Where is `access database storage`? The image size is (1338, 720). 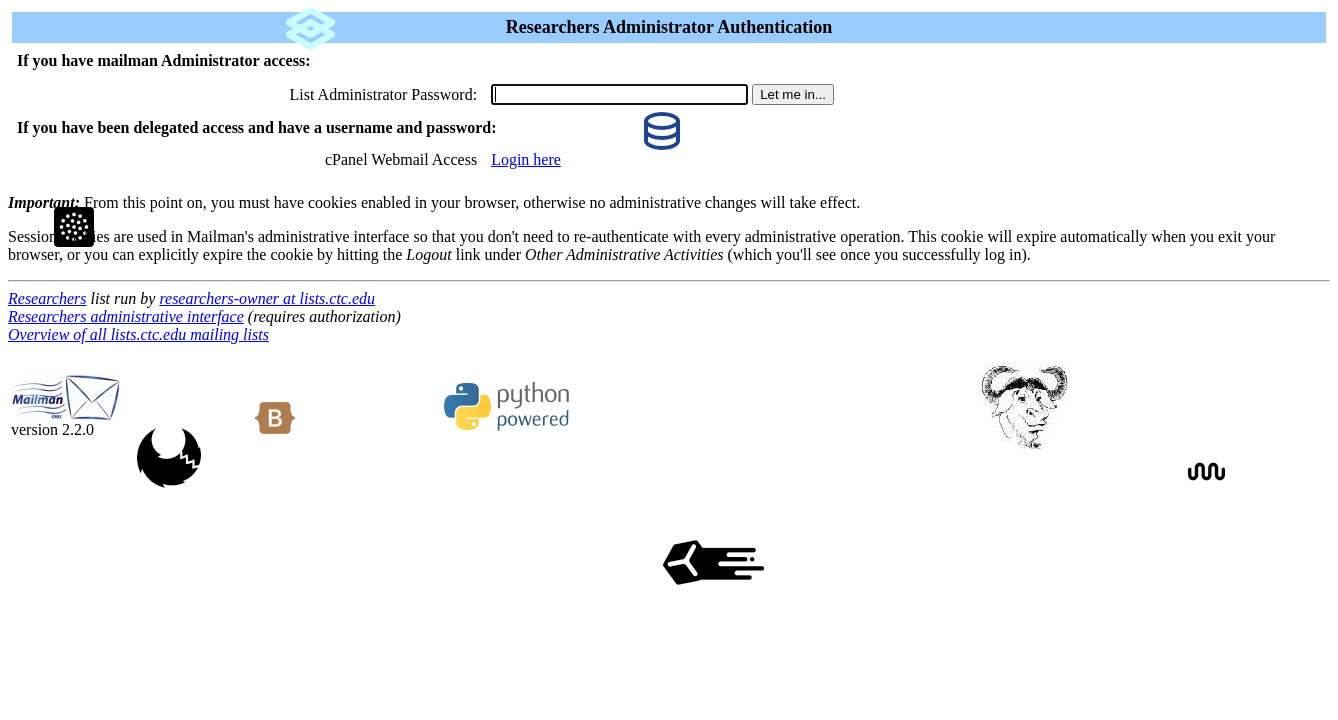
access database storage is located at coordinates (662, 130).